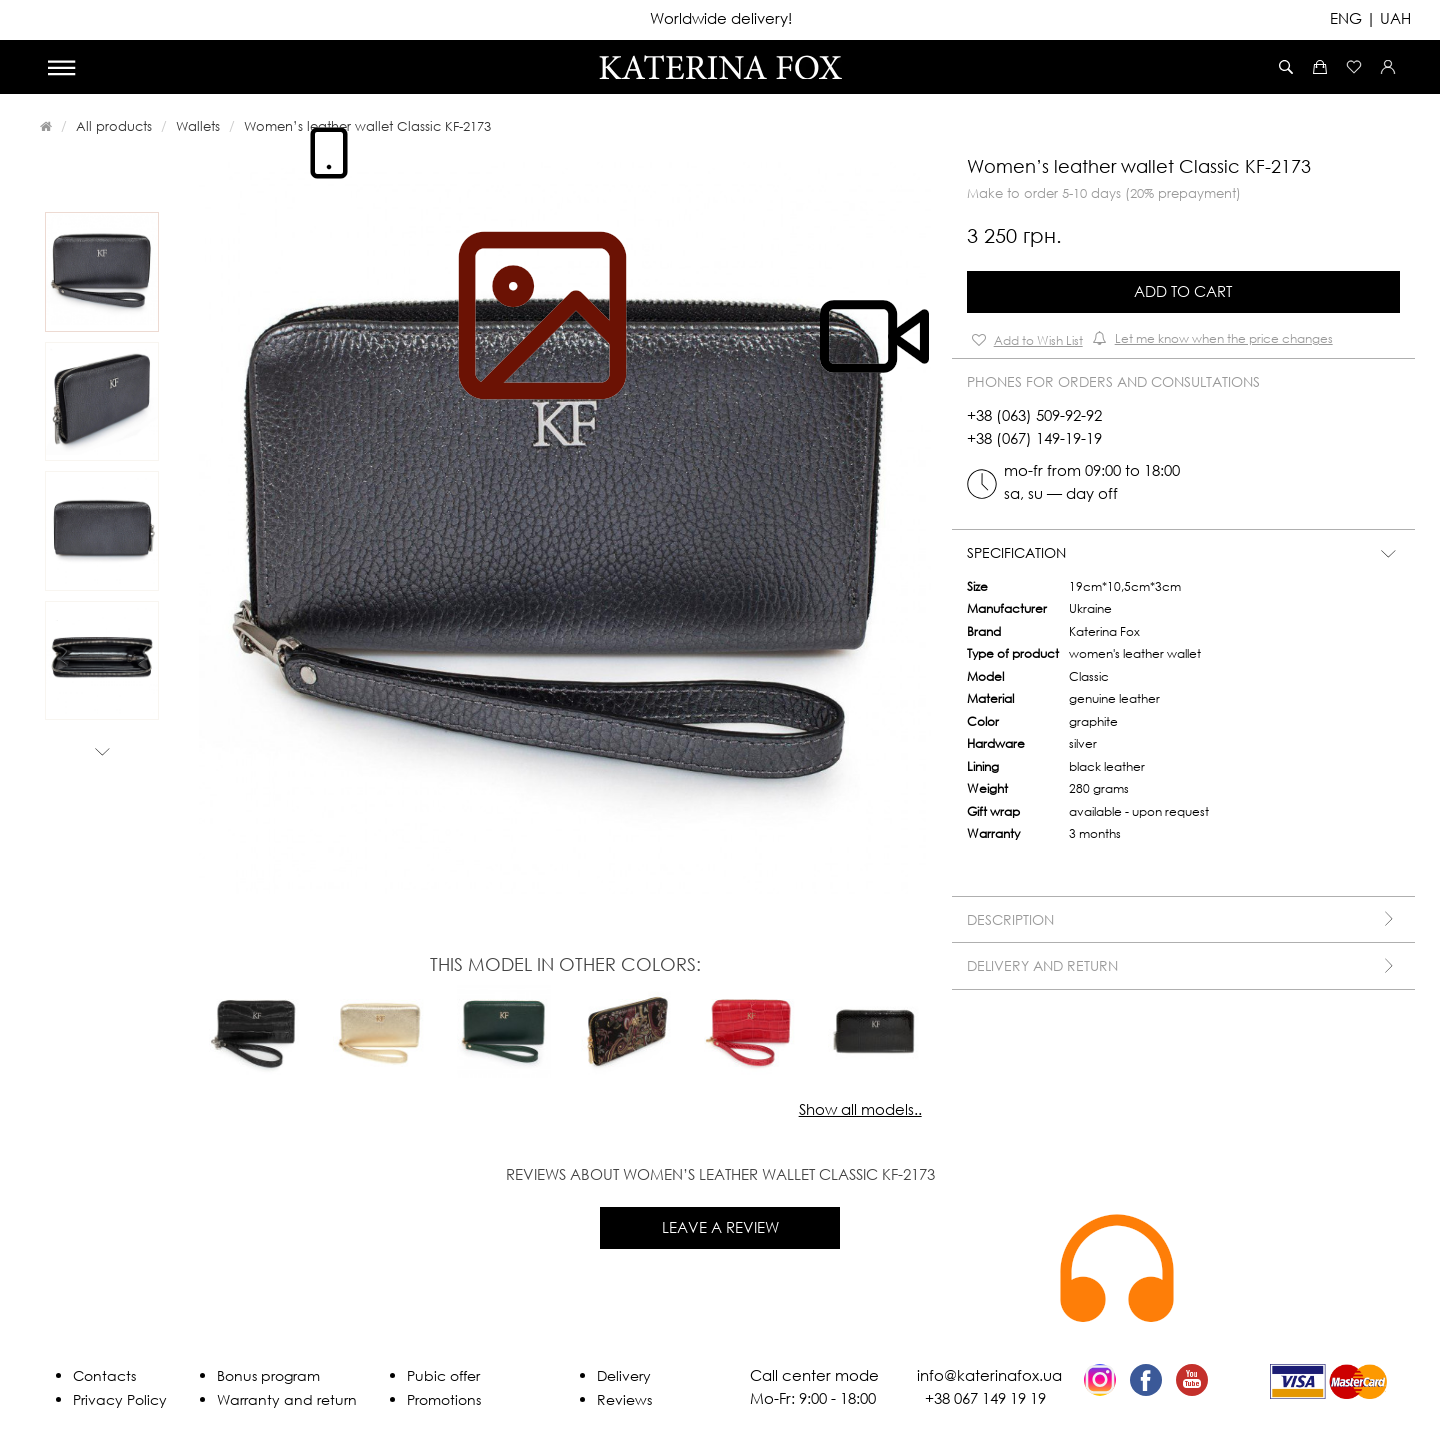  What do you see at coordinates (329, 153) in the screenshot?
I see `access mobile device settings` at bounding box center [329, 153].